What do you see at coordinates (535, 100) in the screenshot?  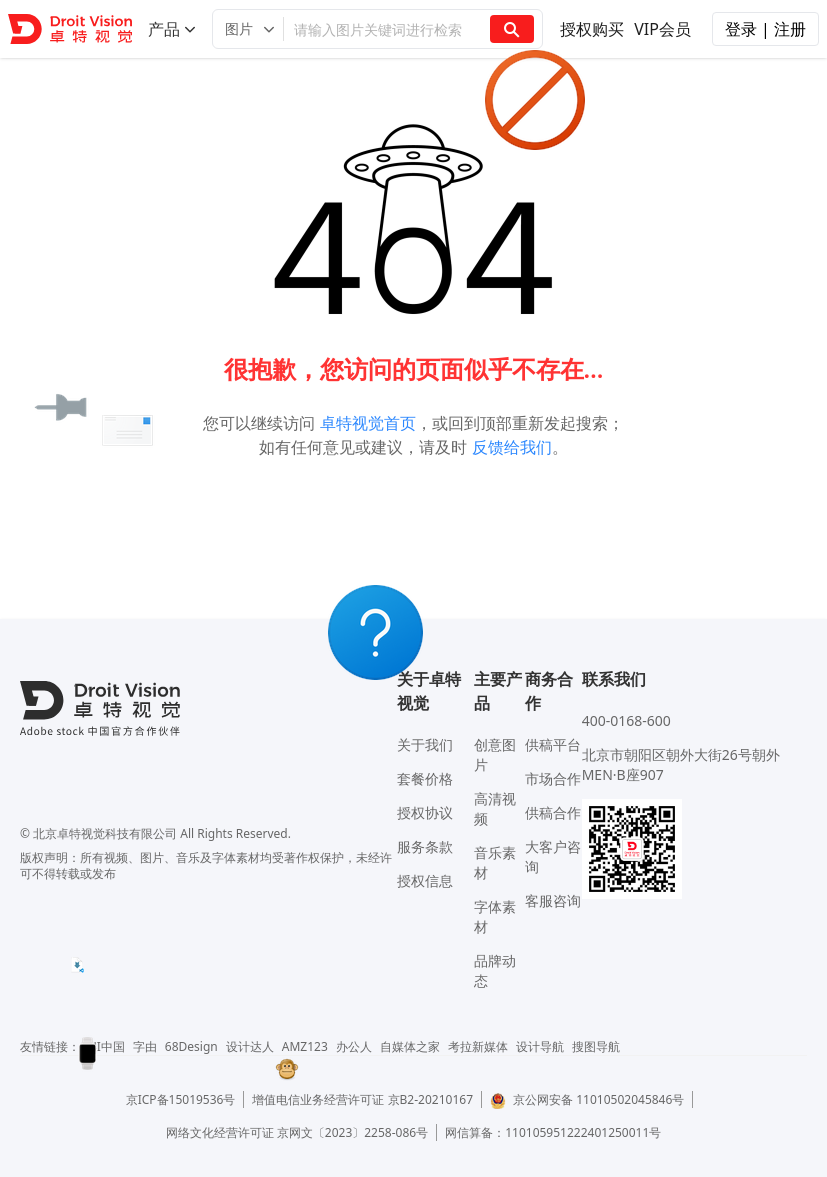 I see `indicates denied or blocked access` at bounding box center [535, 100].